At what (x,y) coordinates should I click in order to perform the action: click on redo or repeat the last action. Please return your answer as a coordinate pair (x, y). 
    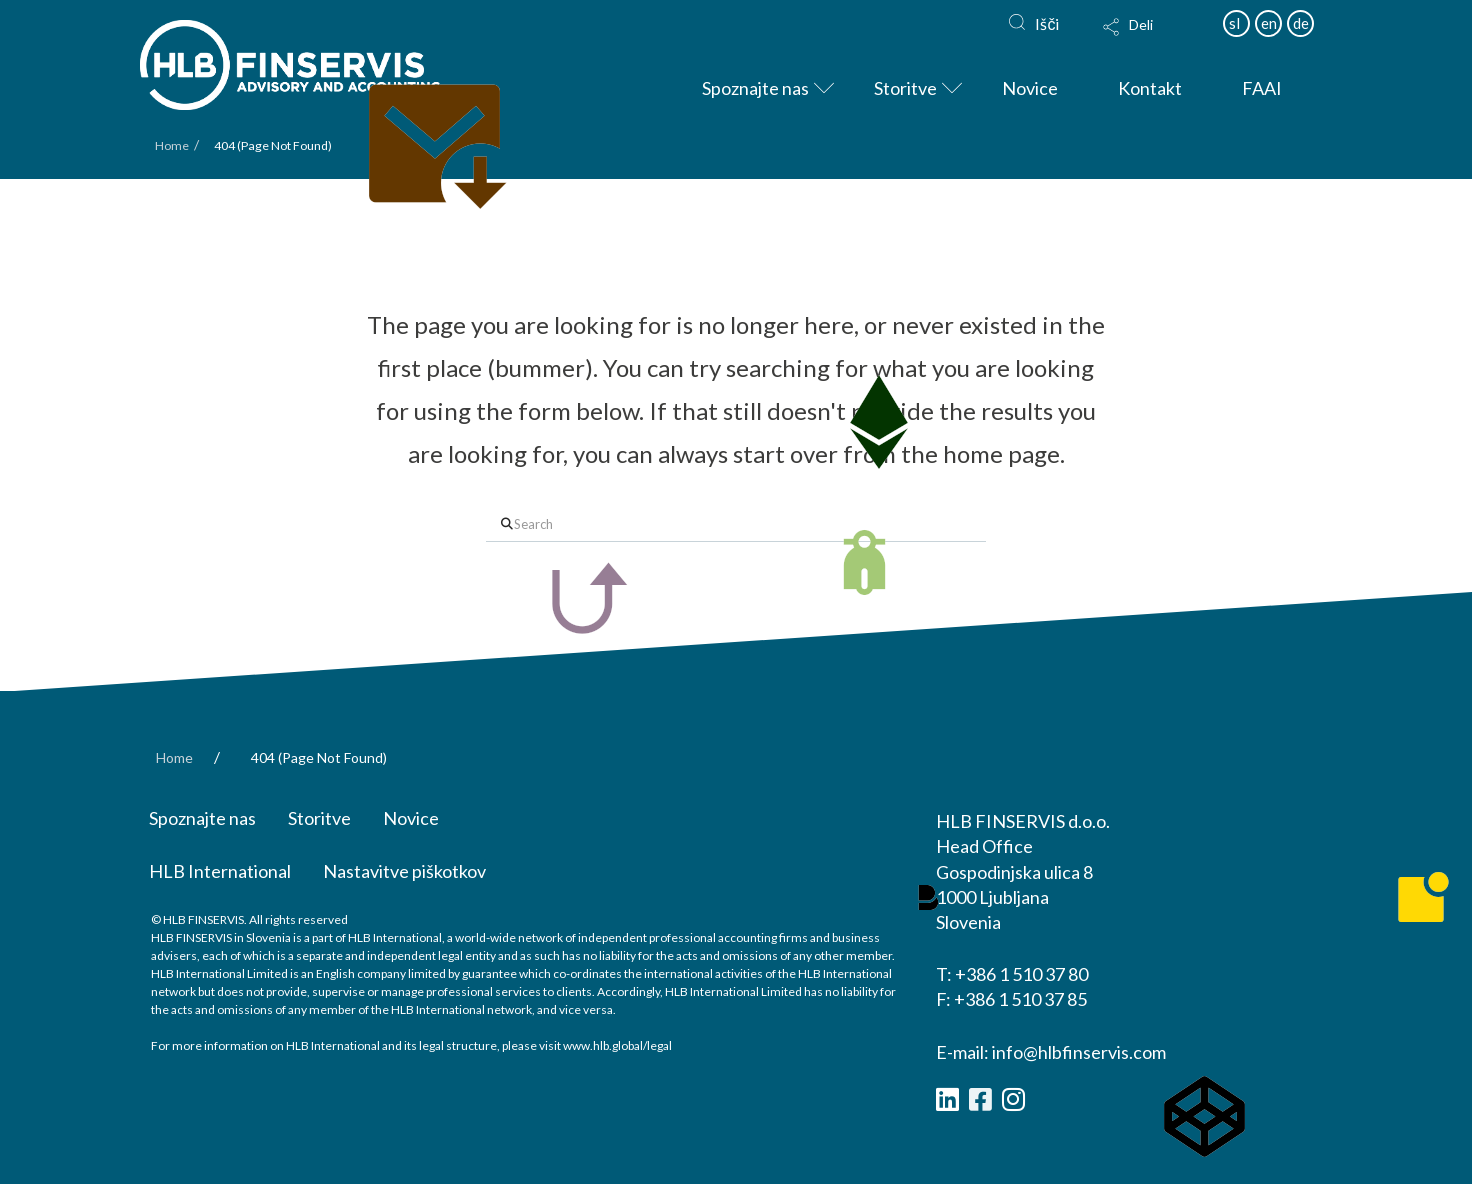
    Looking at the image, I should click on (586, 600).